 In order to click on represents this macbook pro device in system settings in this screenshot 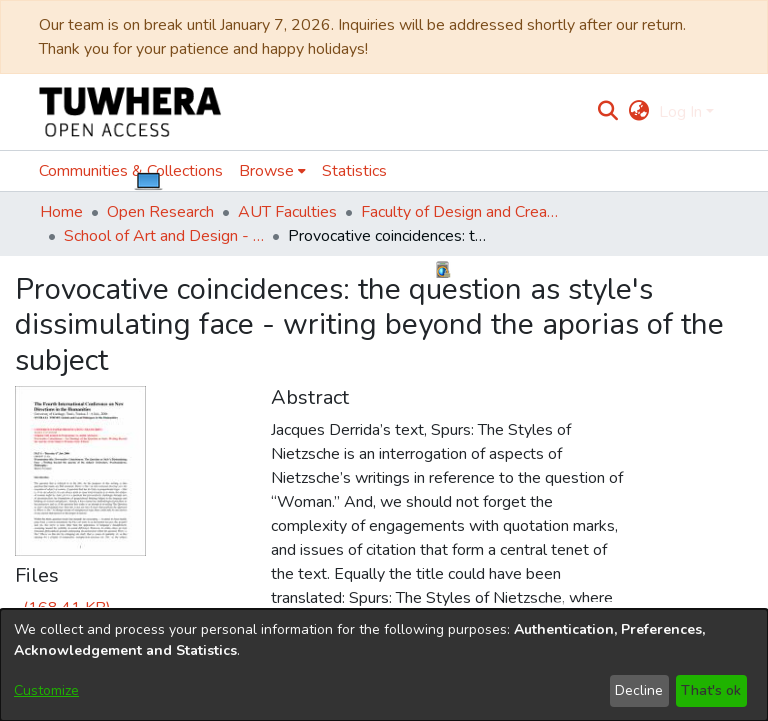, I will do `click(148, 179)`.